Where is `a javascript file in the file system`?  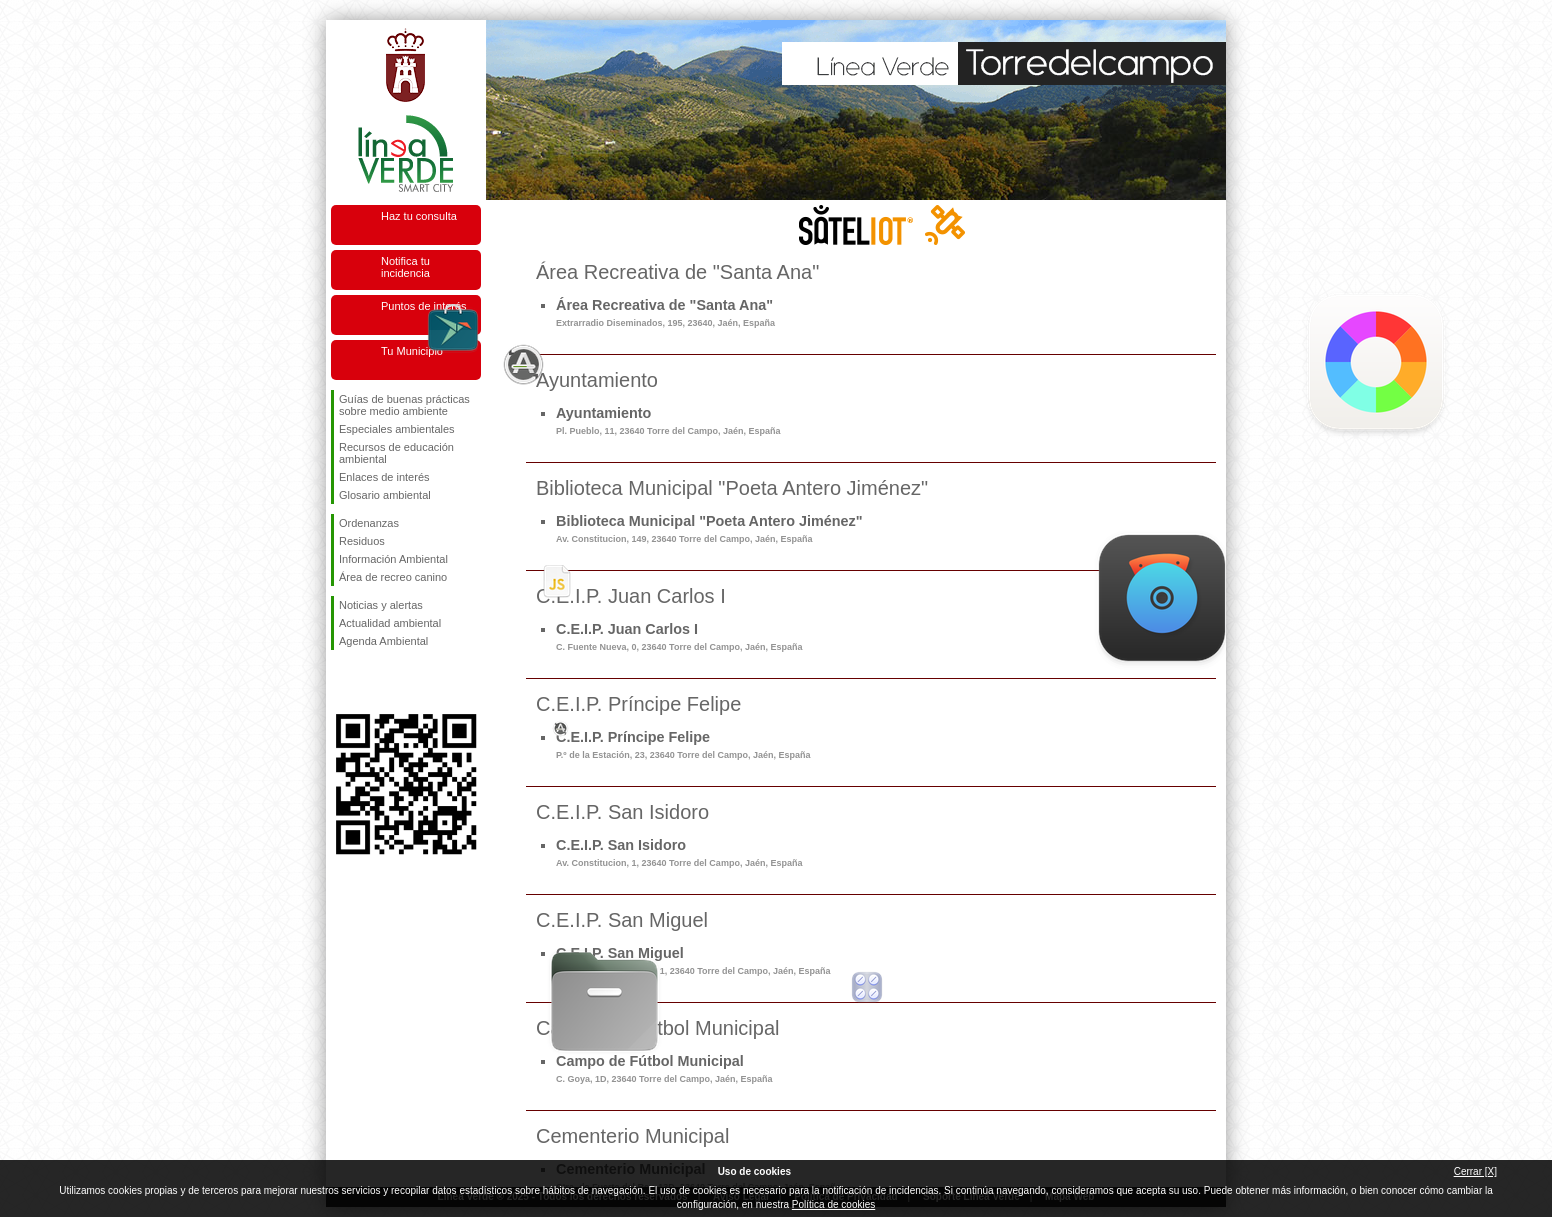
a javascript file in the file system is located at coordinates (557, 581).